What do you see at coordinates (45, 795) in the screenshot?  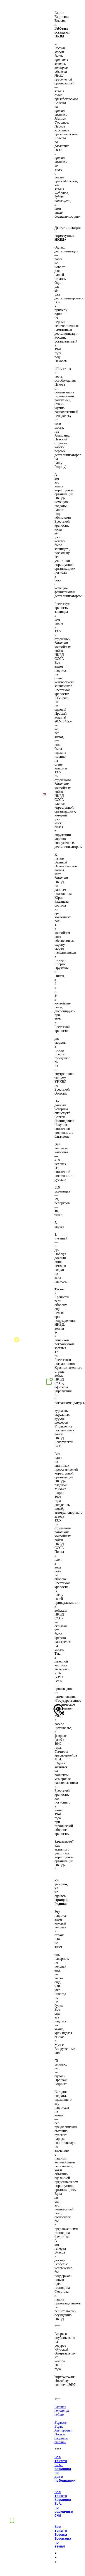 I see `indicates high definition video quality` at bounding box center [45, 795].